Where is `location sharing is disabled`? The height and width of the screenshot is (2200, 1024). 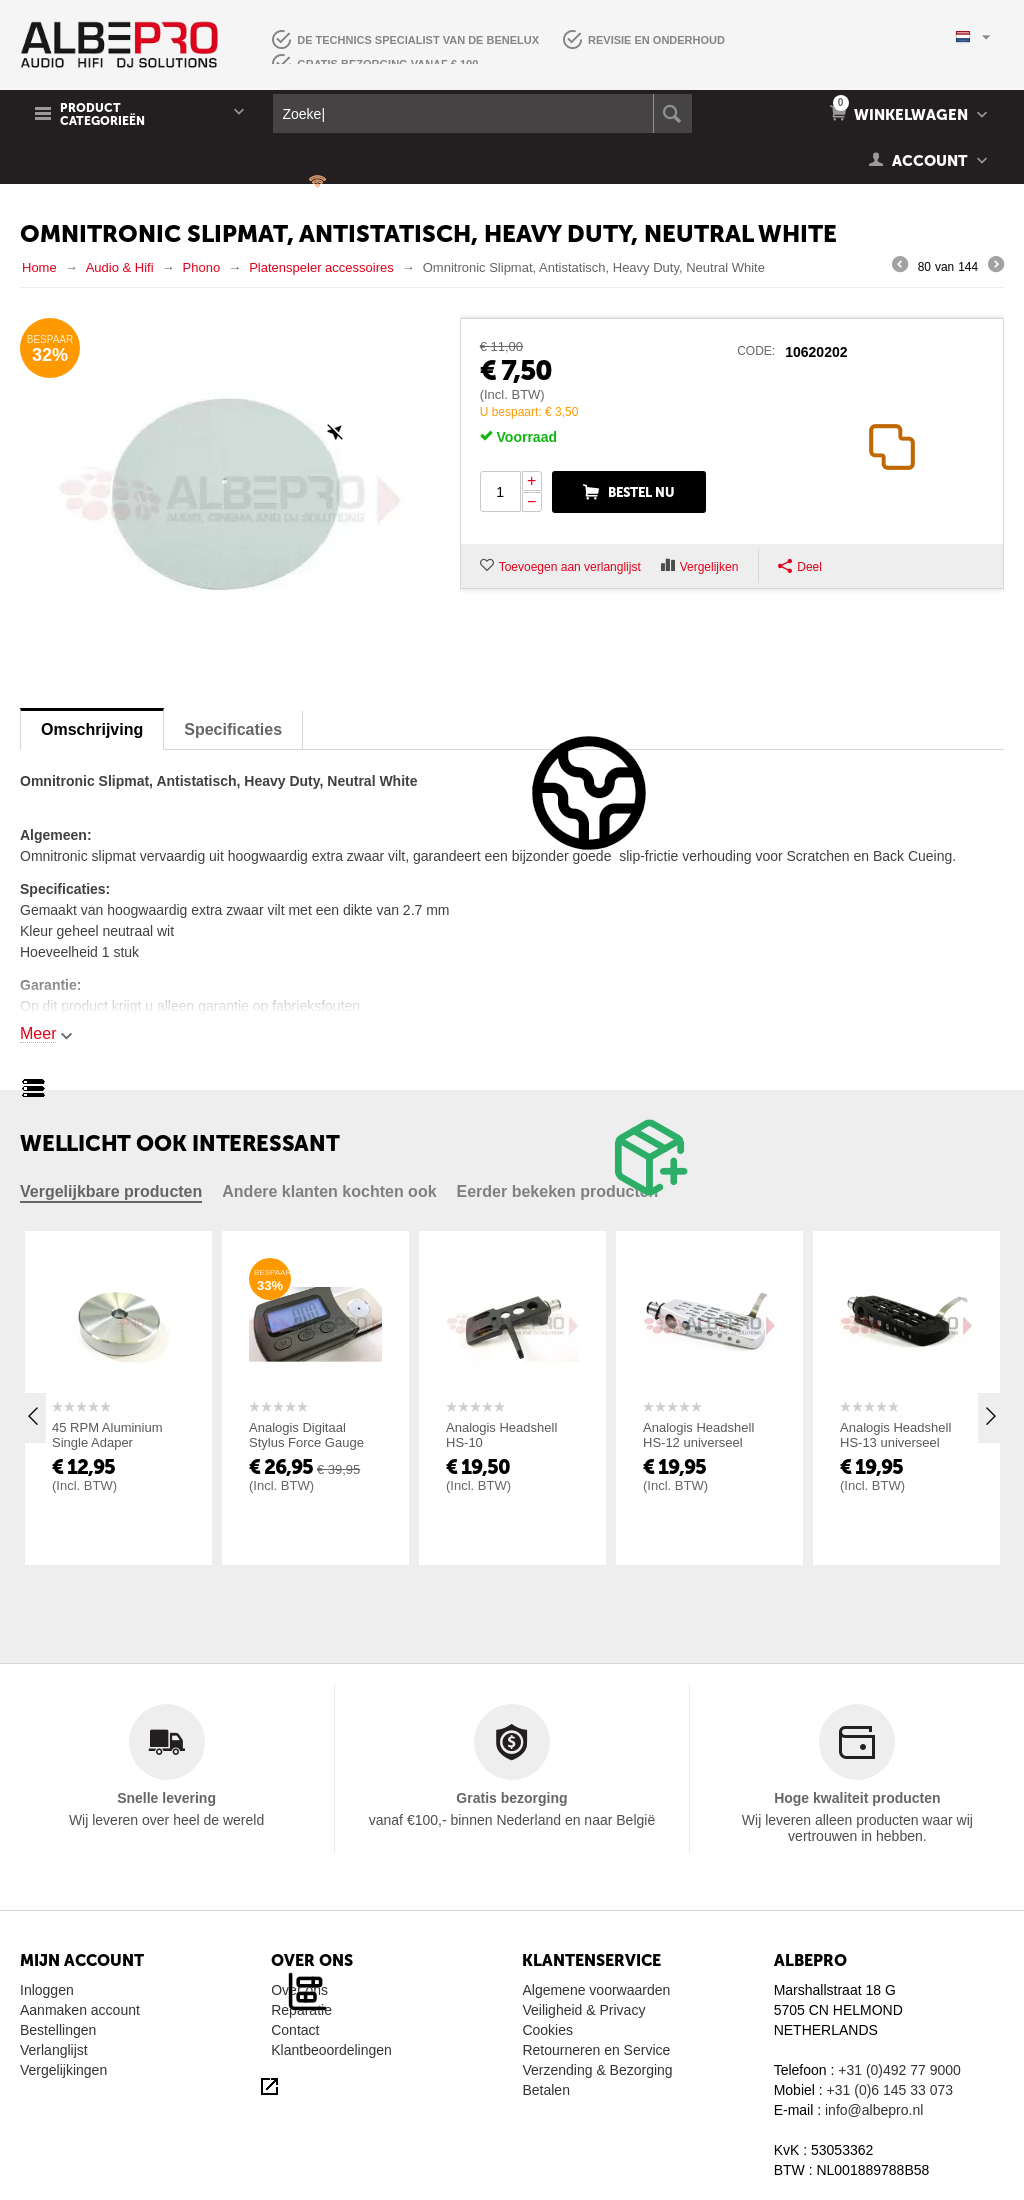
location sharing is disabled is located at coordinates (334, 432).